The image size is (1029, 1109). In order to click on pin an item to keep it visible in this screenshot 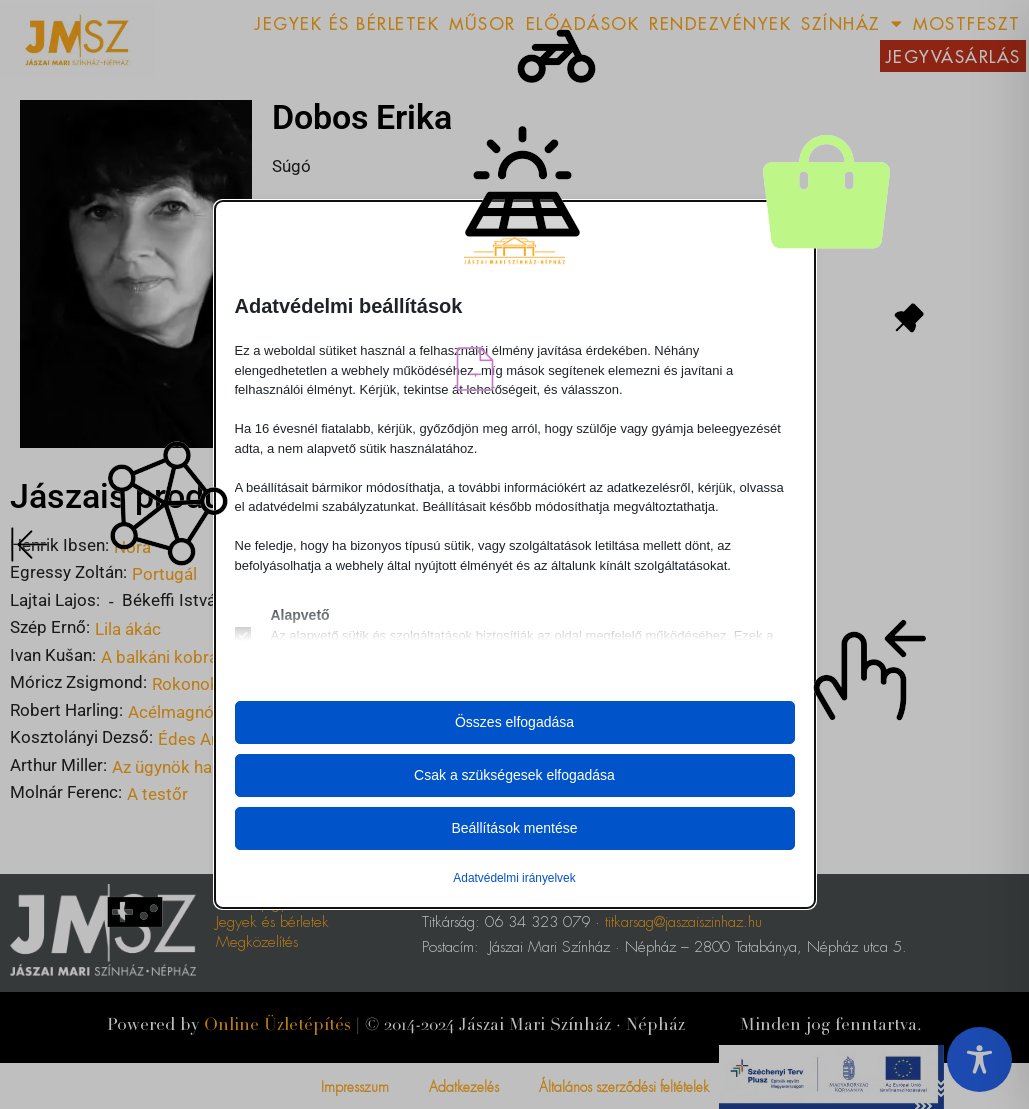, I will do `click(908, 319)`.